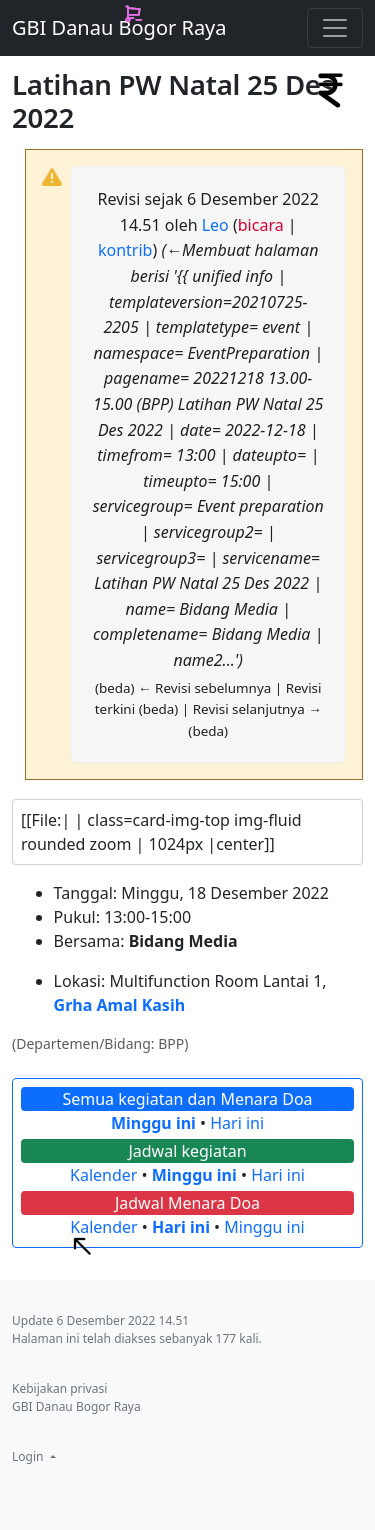 This screenshot has width=375, height=1530. What do you see at coordinates (133, 14) in the screenshot?
I see `remove an item from your cart` at bounding box center [133, 14].